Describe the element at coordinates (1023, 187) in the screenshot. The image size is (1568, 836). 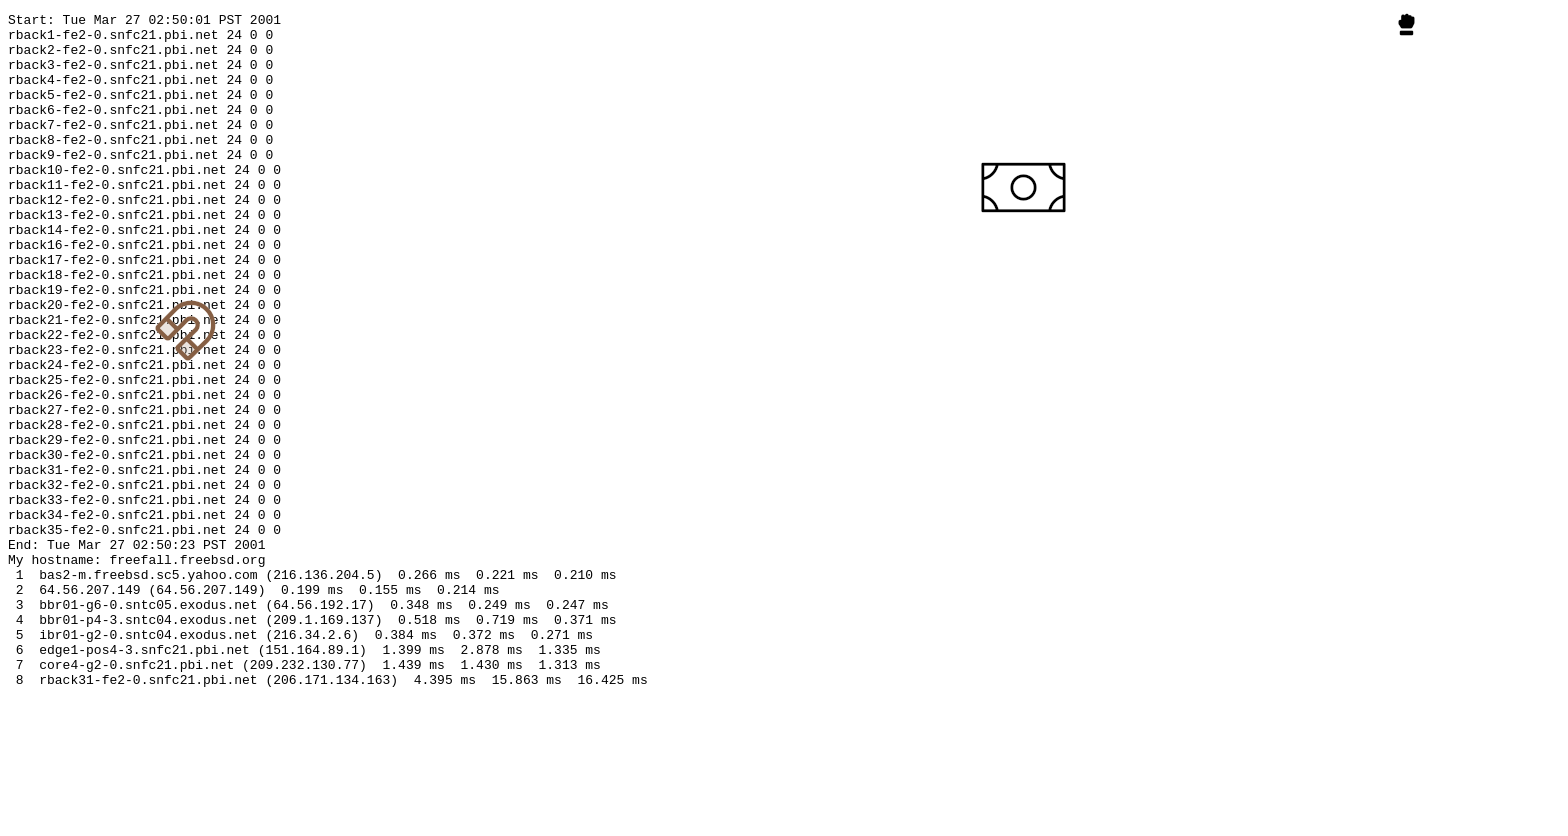
I see `view your balance or funds` at that location.